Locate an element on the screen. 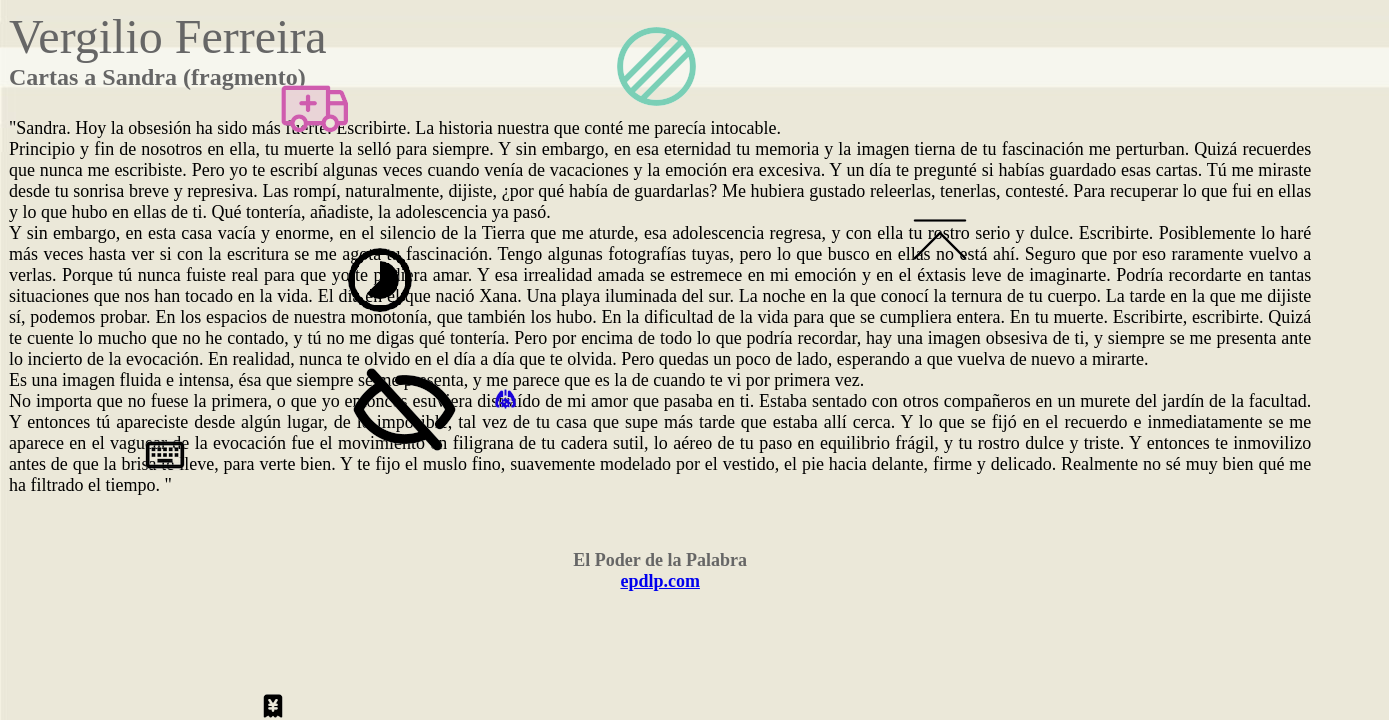  indicates respiratory infection or lung disease is located at coordinates (505, 398).